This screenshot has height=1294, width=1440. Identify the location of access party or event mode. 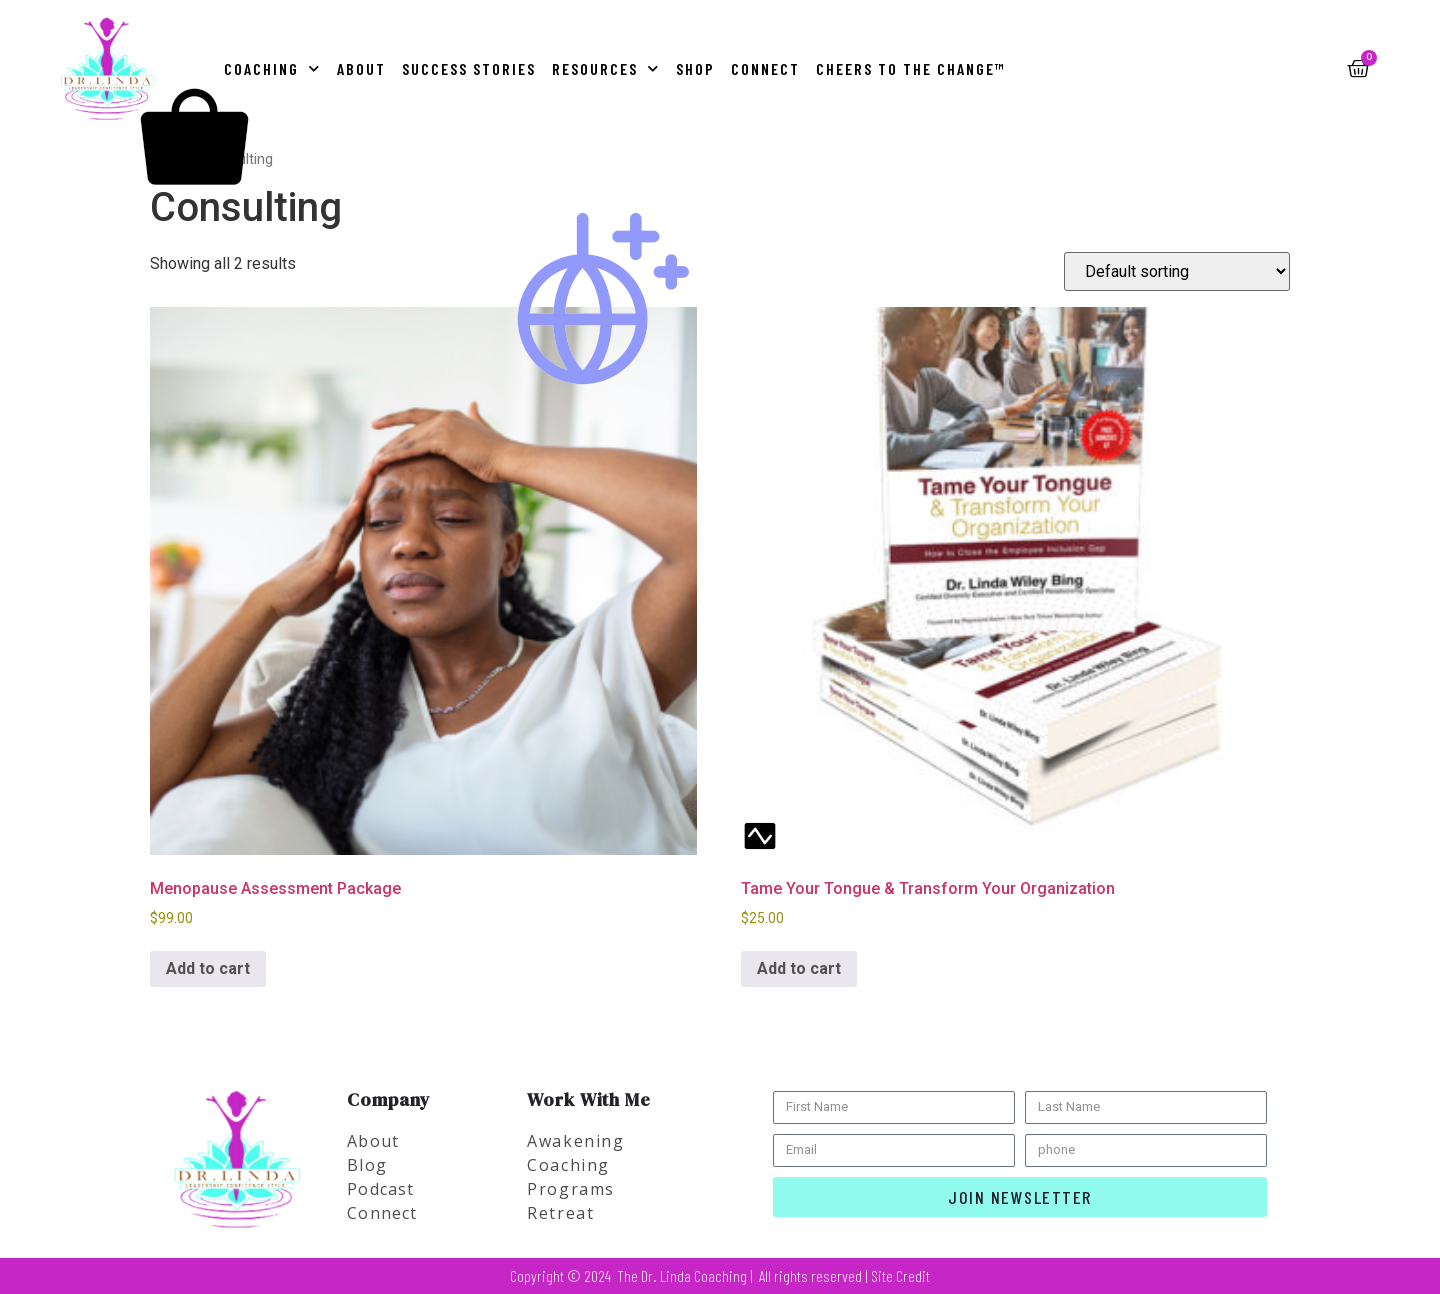
(594, 301).